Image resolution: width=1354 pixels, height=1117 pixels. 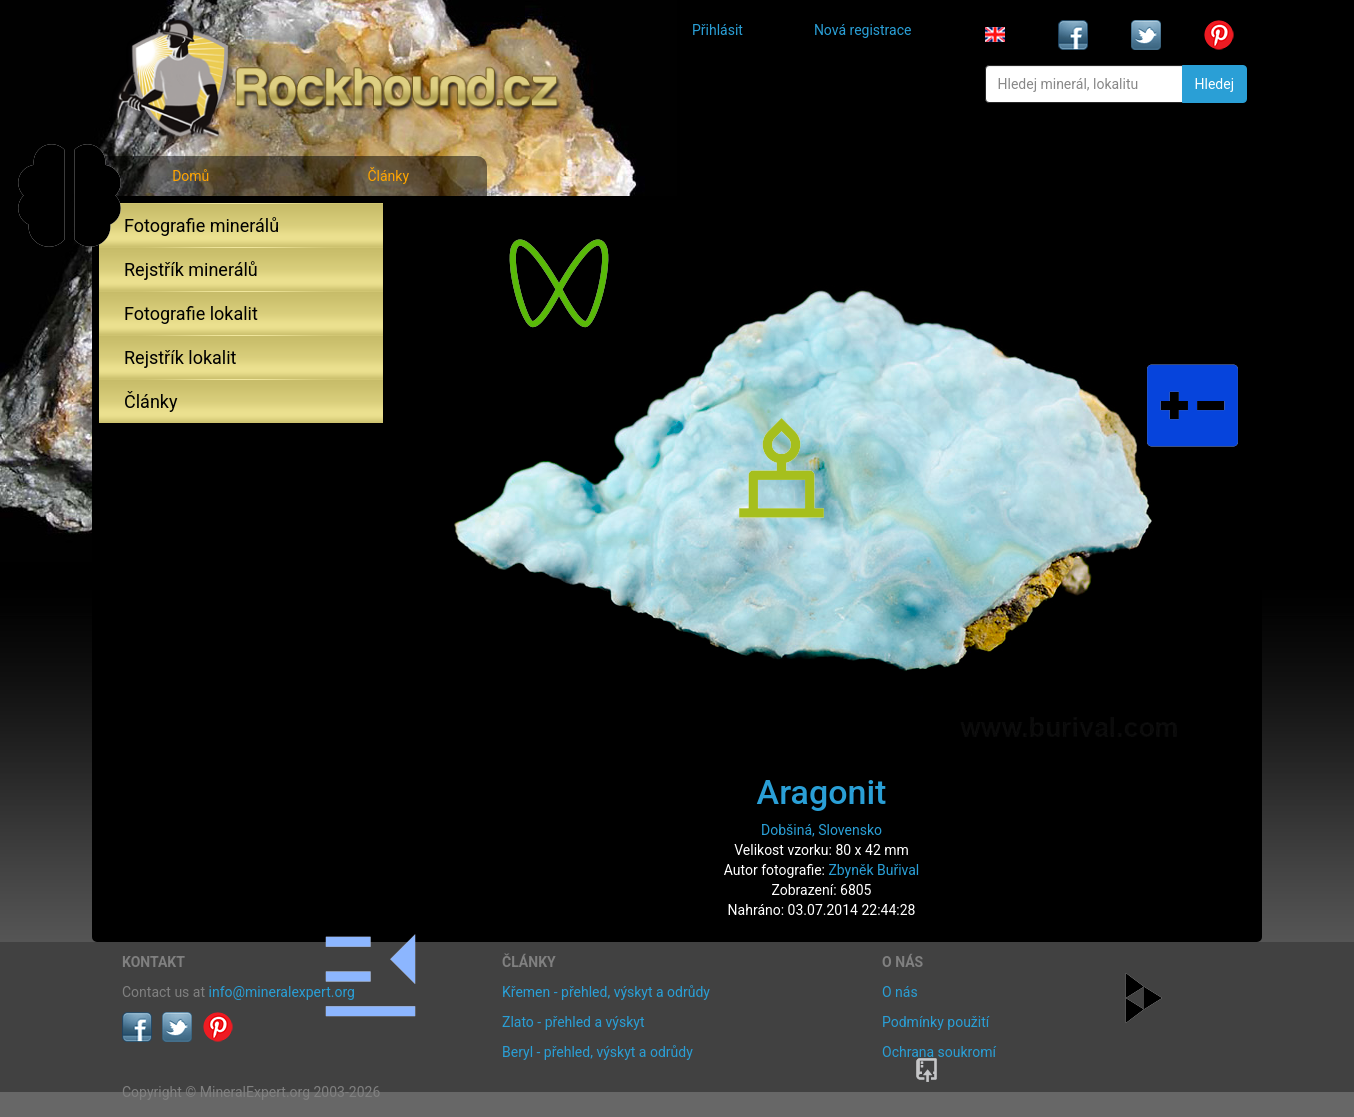 What do you see at coordinates (926, 1069) in the screenshot?
I see `view commit history for a repository` at bounding box center [926, 1069].